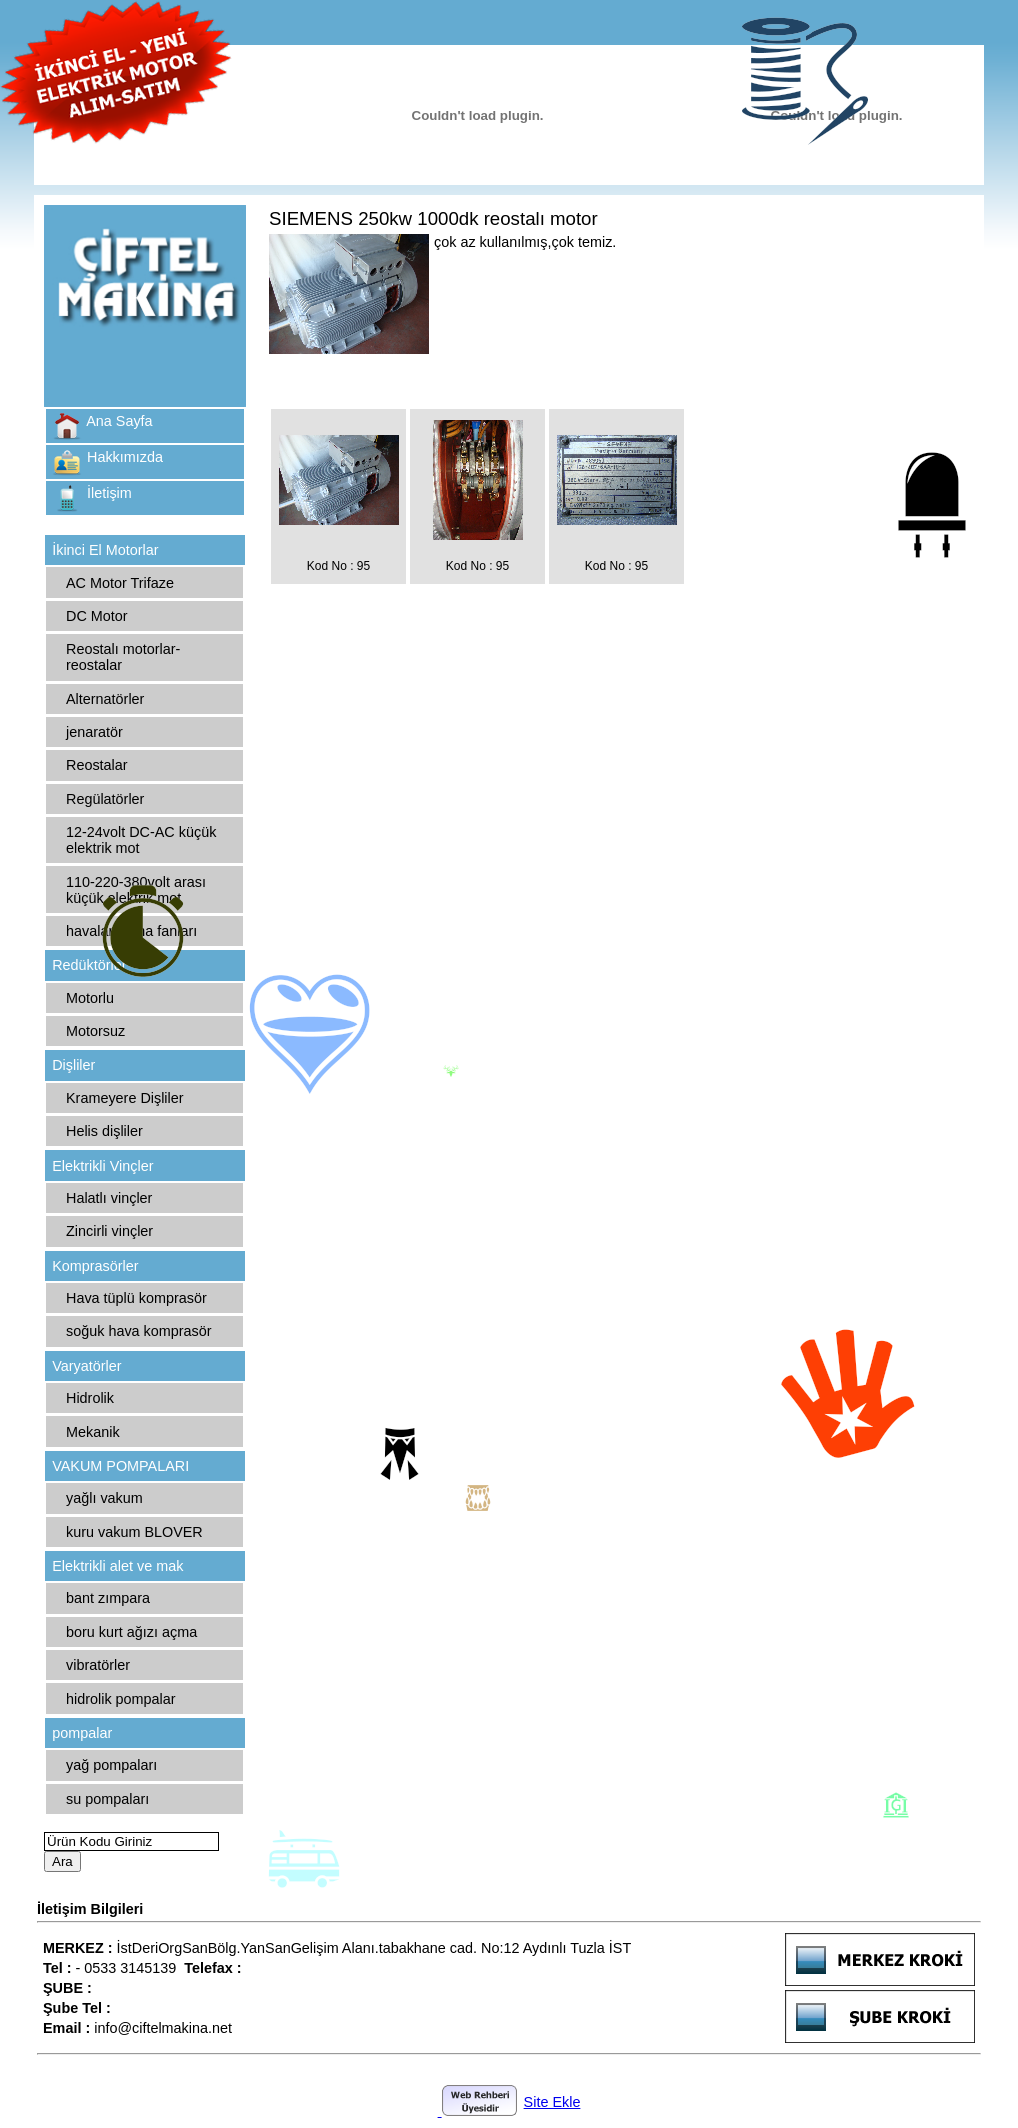 The image size is (1018, 2128). What do you see at coordinates (478, 1498) in the screenshot?
I see `view dental health or teeth status` at bounding box center [478, 1498].